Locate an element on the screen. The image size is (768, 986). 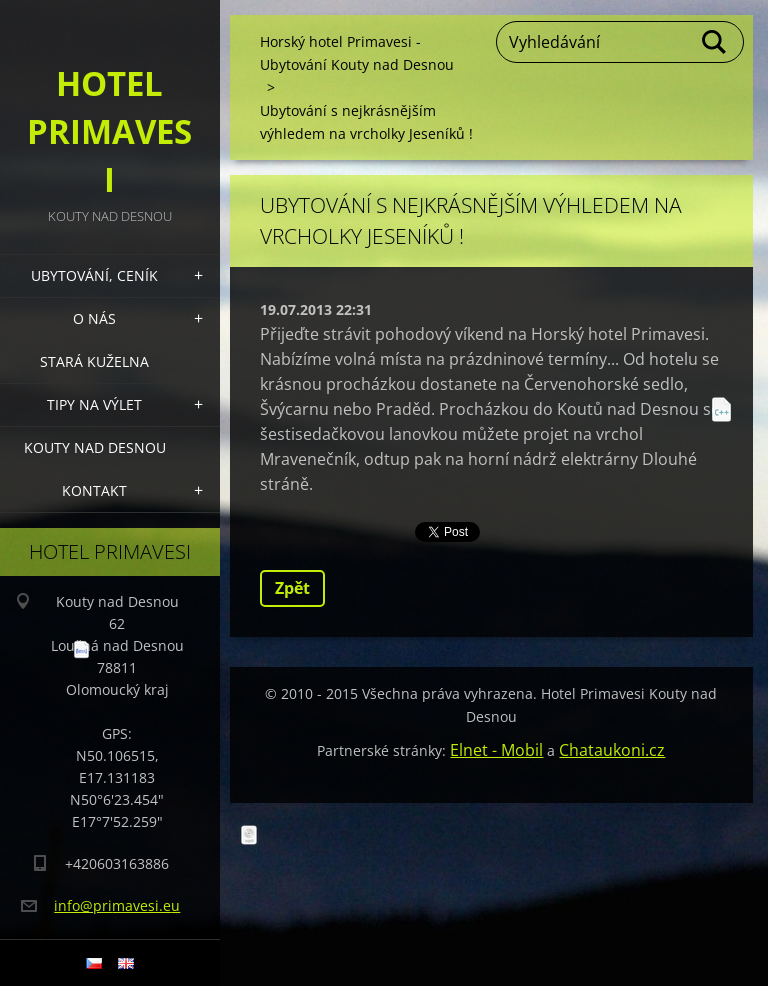
a C++ source code file is located at coordinates (721, 409).